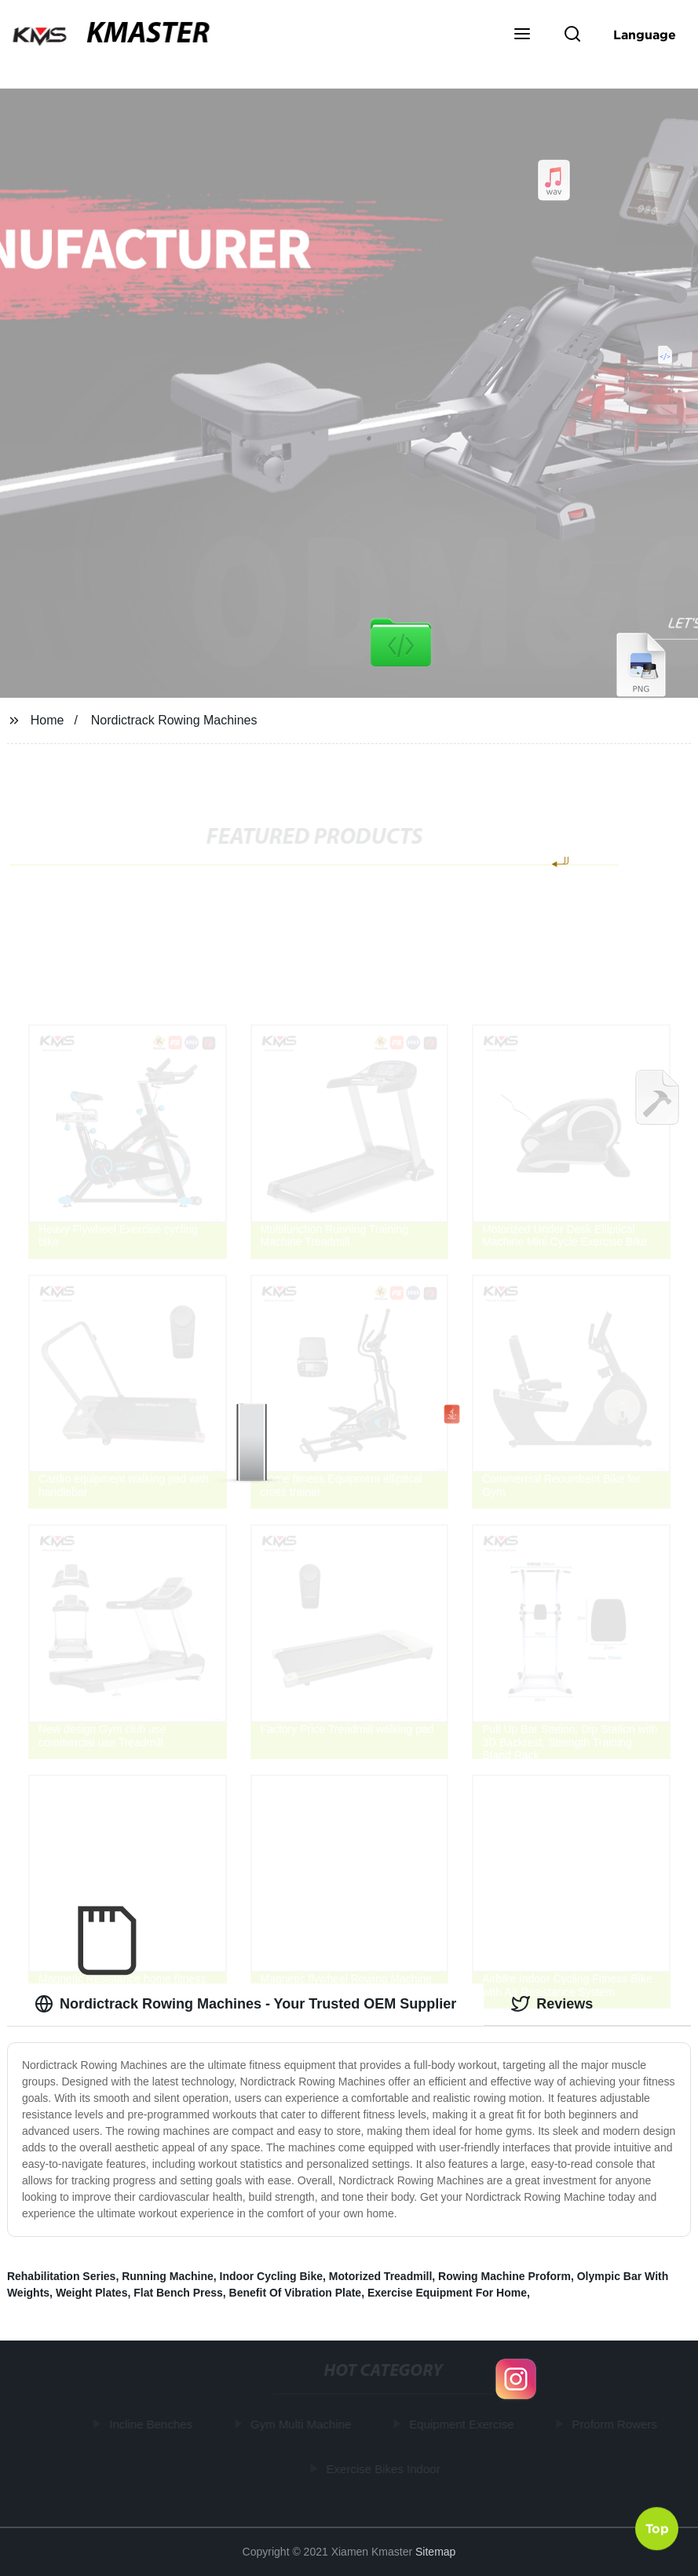 The height and width of the screenshot is (2576, 698). I want to click on open your code projects folder, so click(400, 642).